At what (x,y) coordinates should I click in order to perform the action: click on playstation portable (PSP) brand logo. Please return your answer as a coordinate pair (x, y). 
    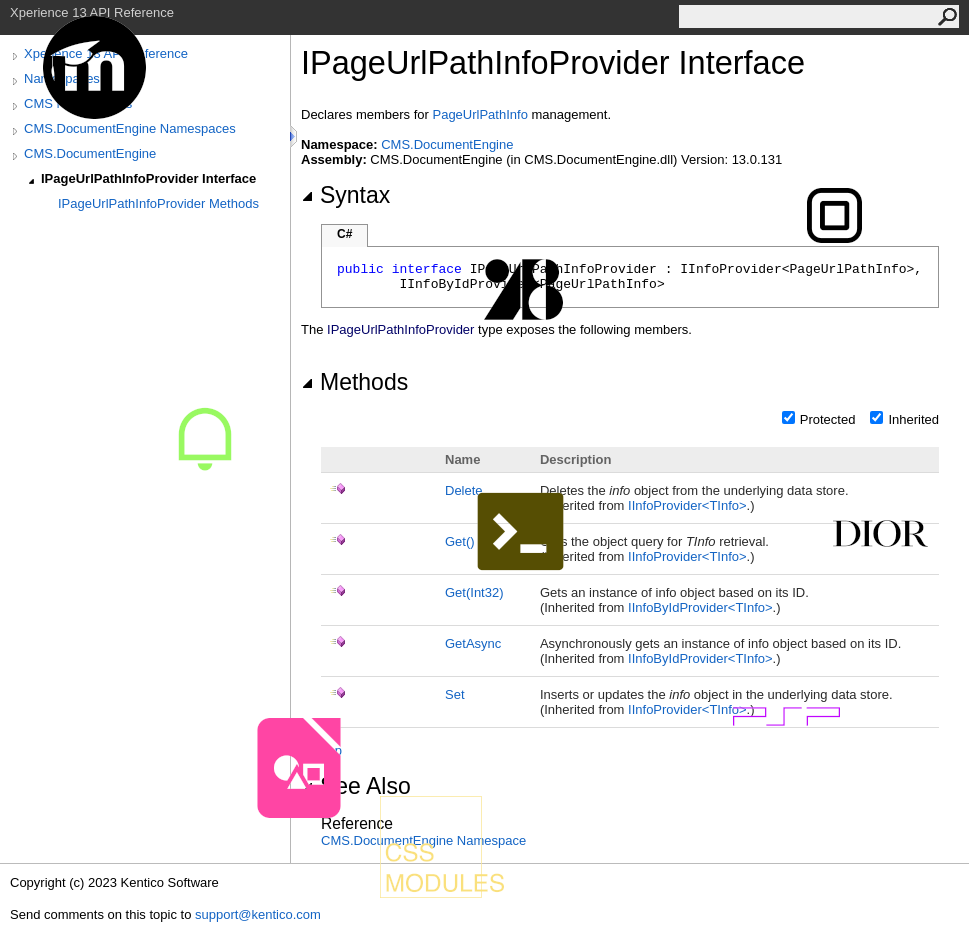
    Looking at the image, I should click on (786, 716).